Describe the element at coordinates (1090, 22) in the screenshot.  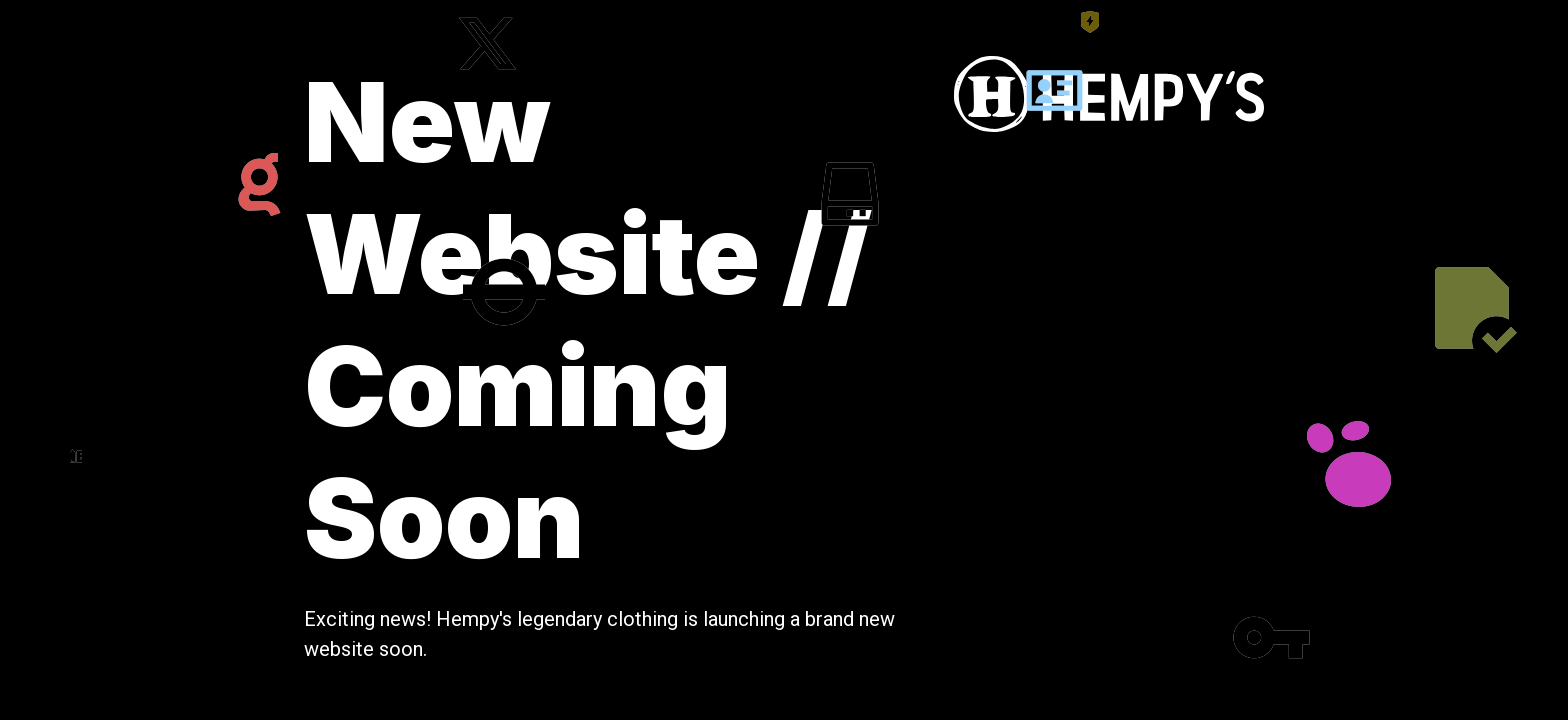
I see `indicates active security protection or firewall enabled` at that location.